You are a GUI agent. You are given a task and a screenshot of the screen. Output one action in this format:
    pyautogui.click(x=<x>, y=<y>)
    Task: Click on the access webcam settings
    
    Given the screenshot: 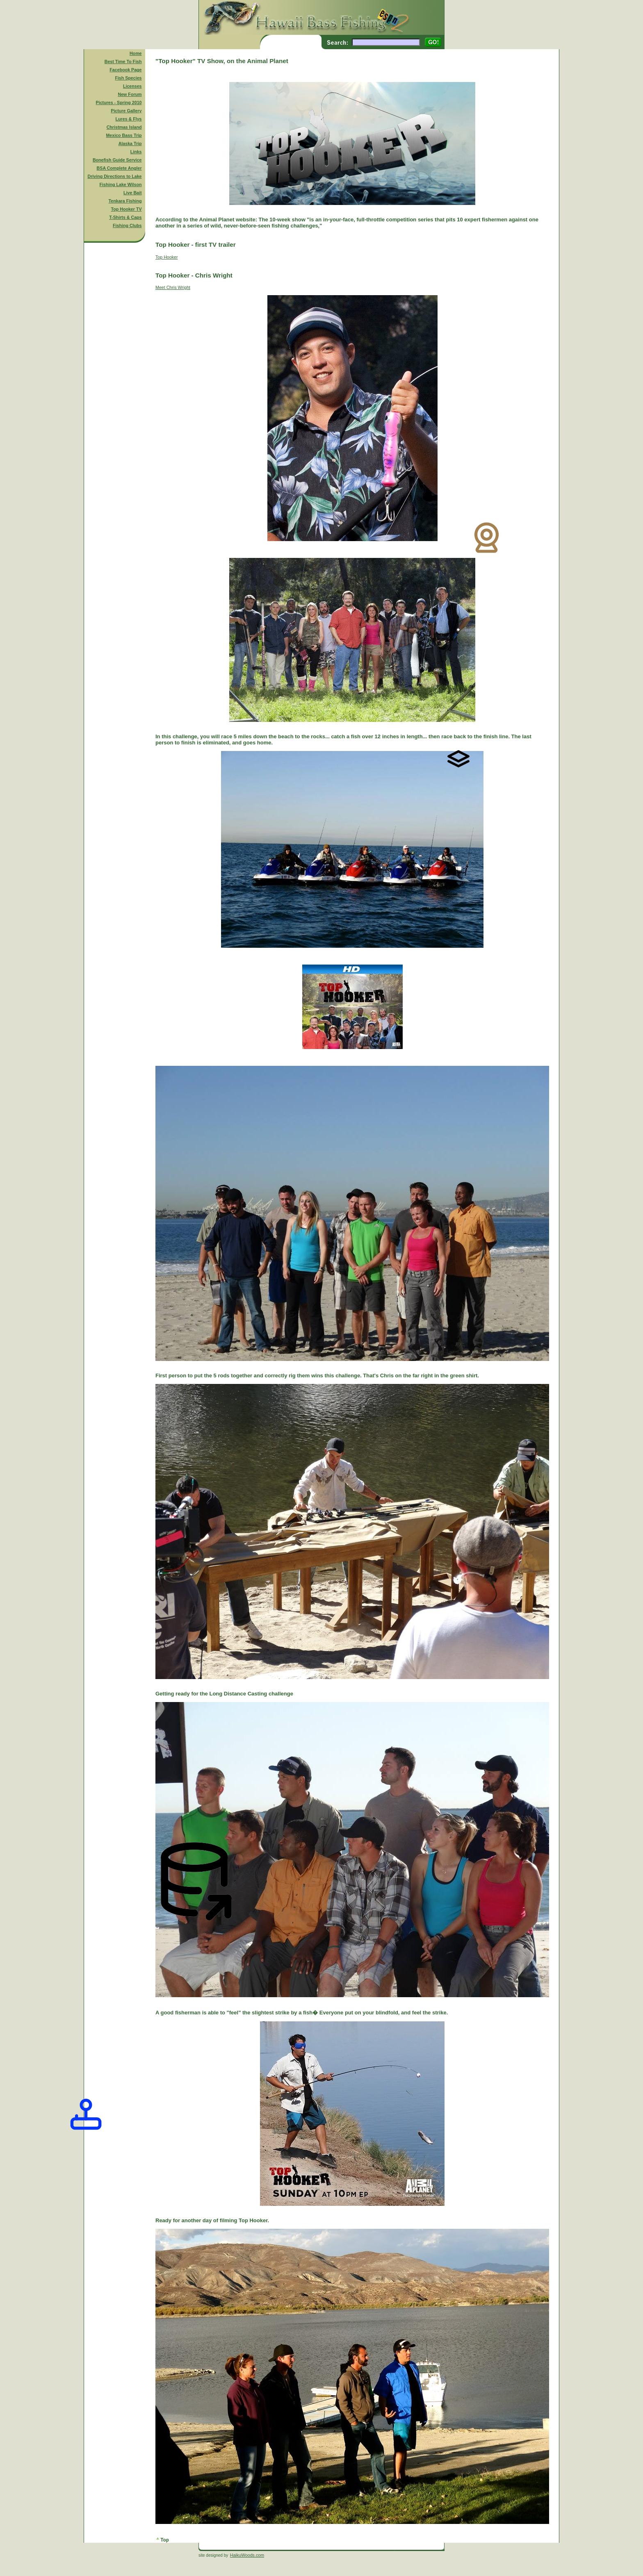 What is the action you would take?
    pyautogui.click(x=486, y=537)
    